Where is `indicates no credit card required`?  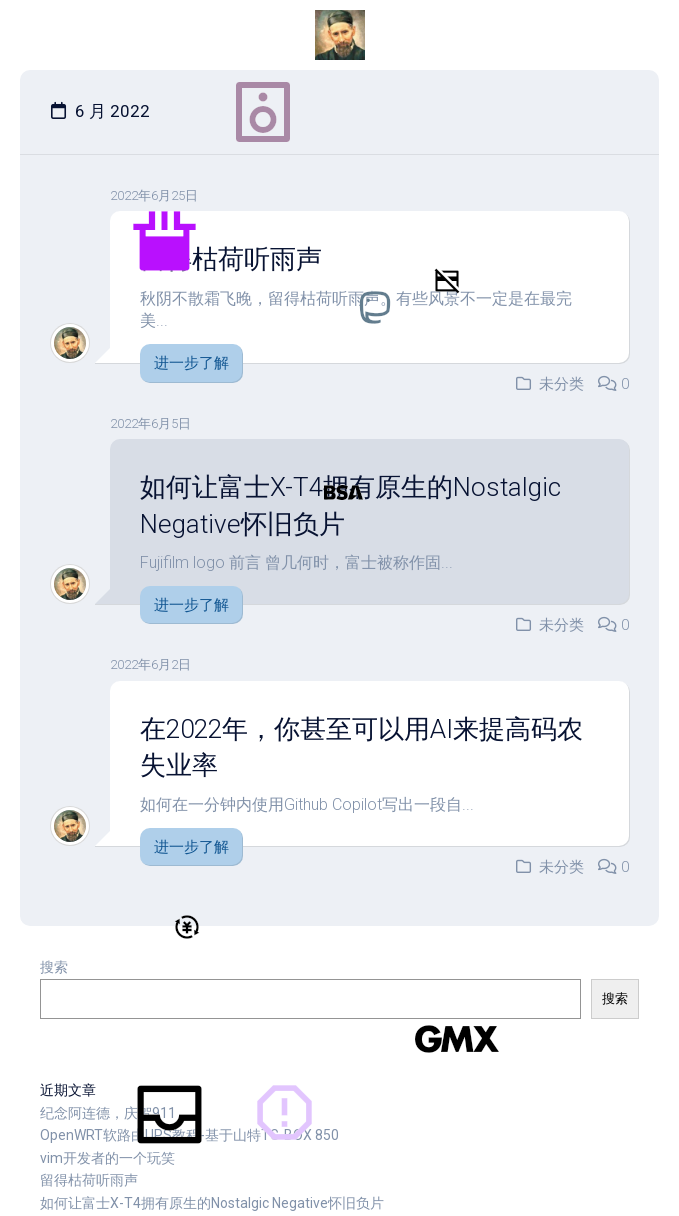
indicates no credit card required is located at coordinates (447, 281).